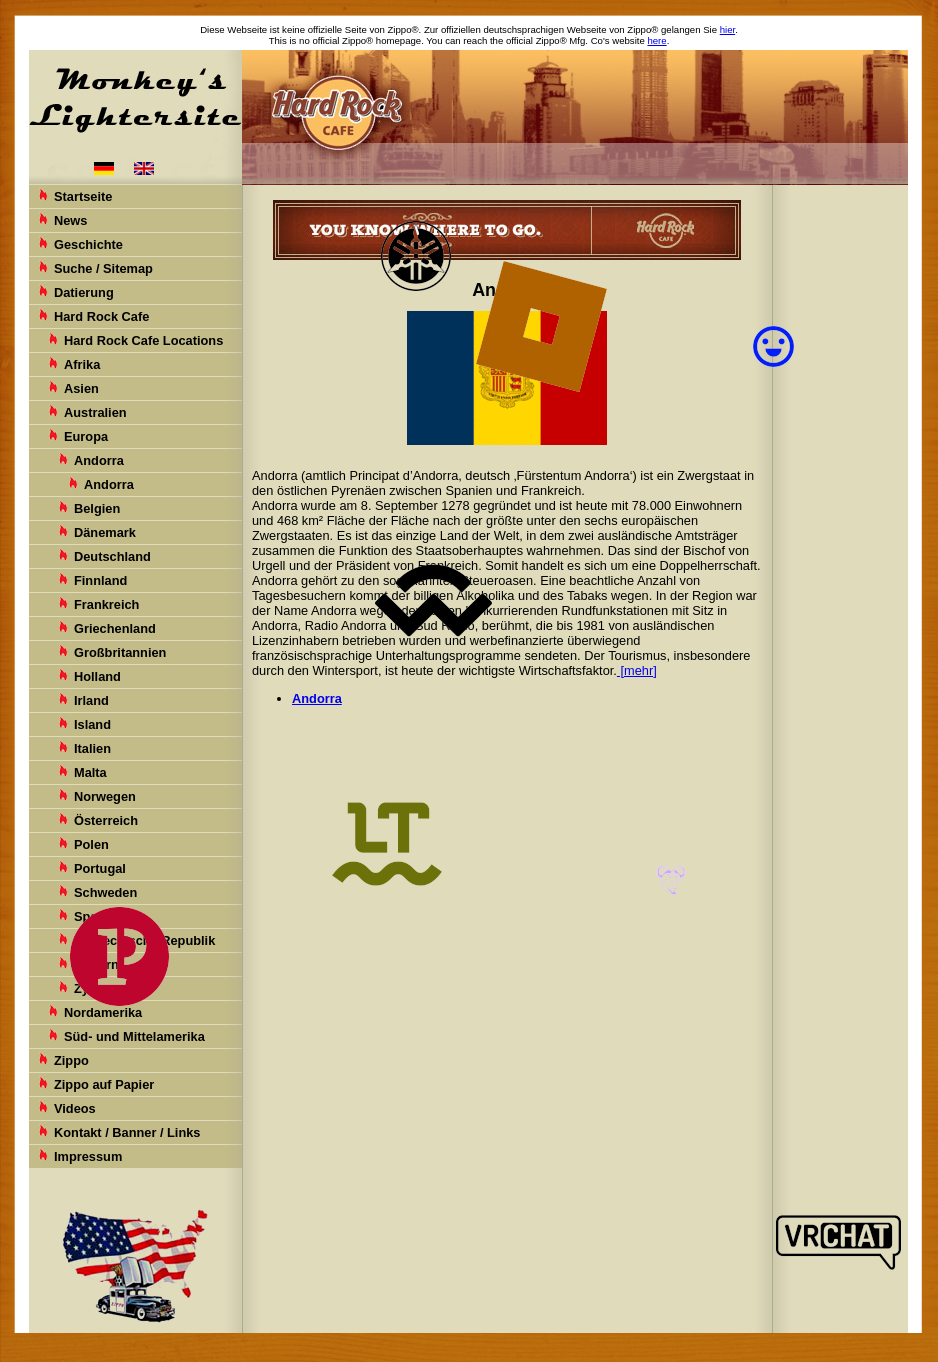  What do you see at coordinates (433, 600) in the screenshot?
I see `connect your crypto wallet via WalletConnect` at bounding box center [433, 600].